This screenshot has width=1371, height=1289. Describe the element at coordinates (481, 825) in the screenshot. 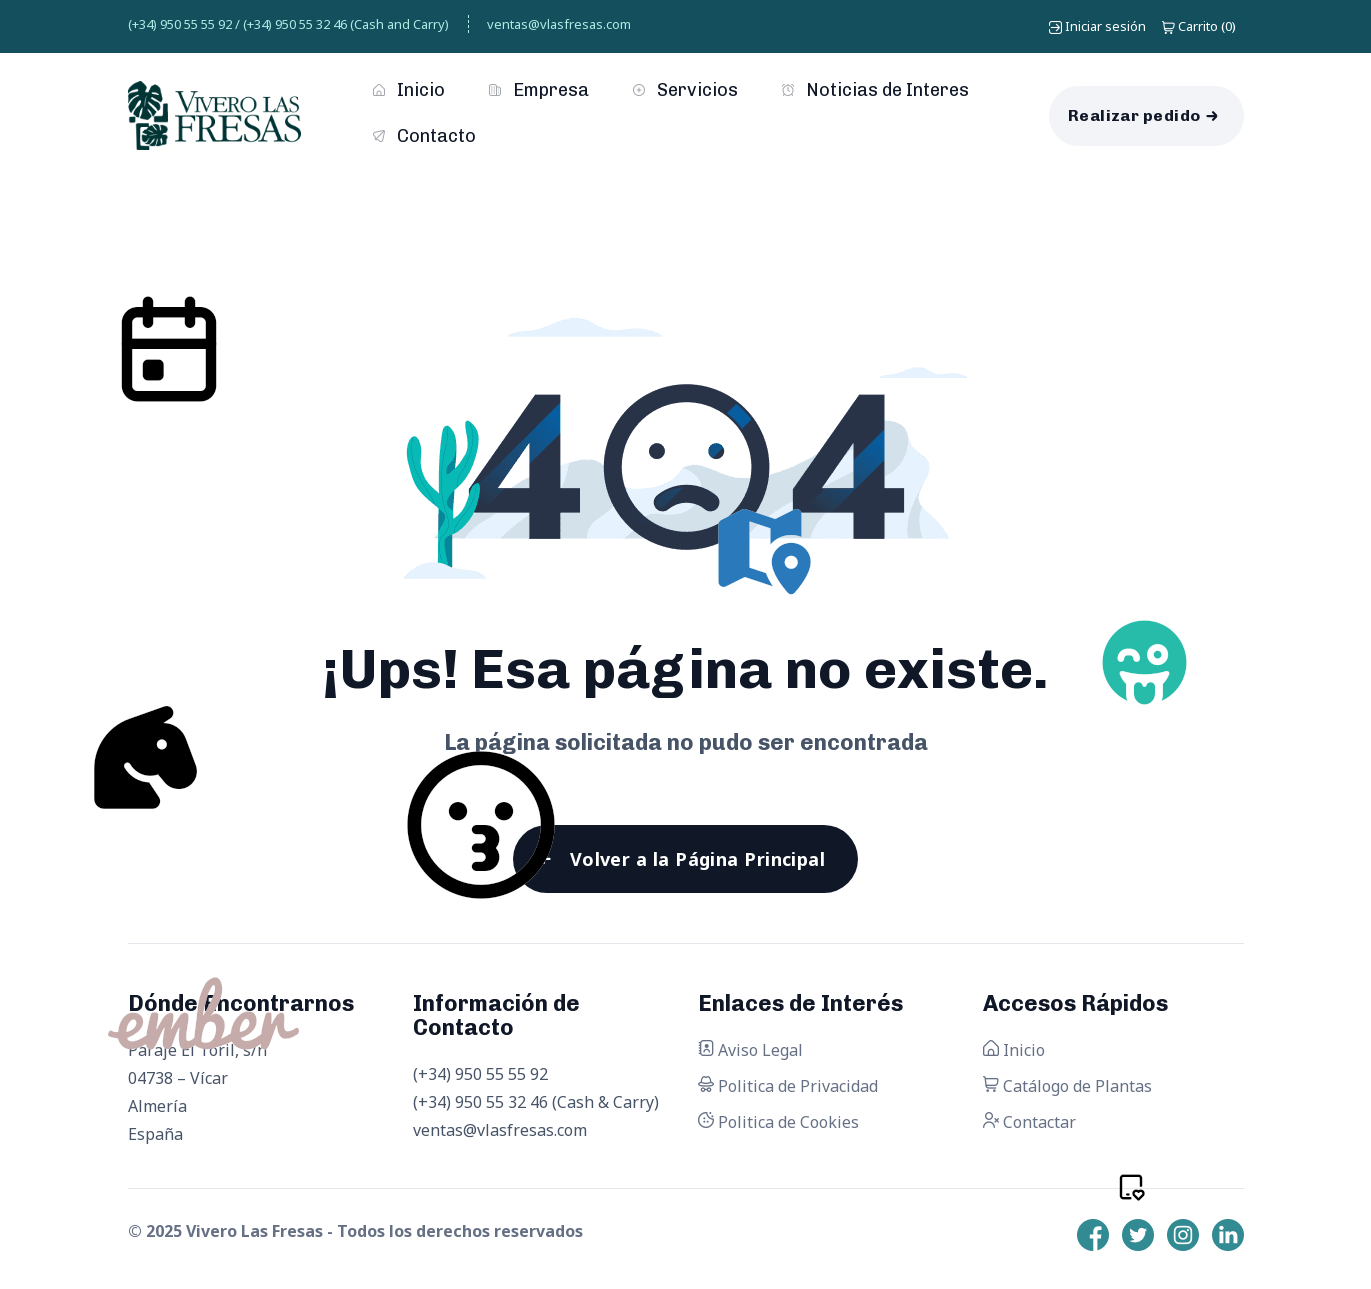

I see `send a kiss or blowing kiss emoji` at that location.